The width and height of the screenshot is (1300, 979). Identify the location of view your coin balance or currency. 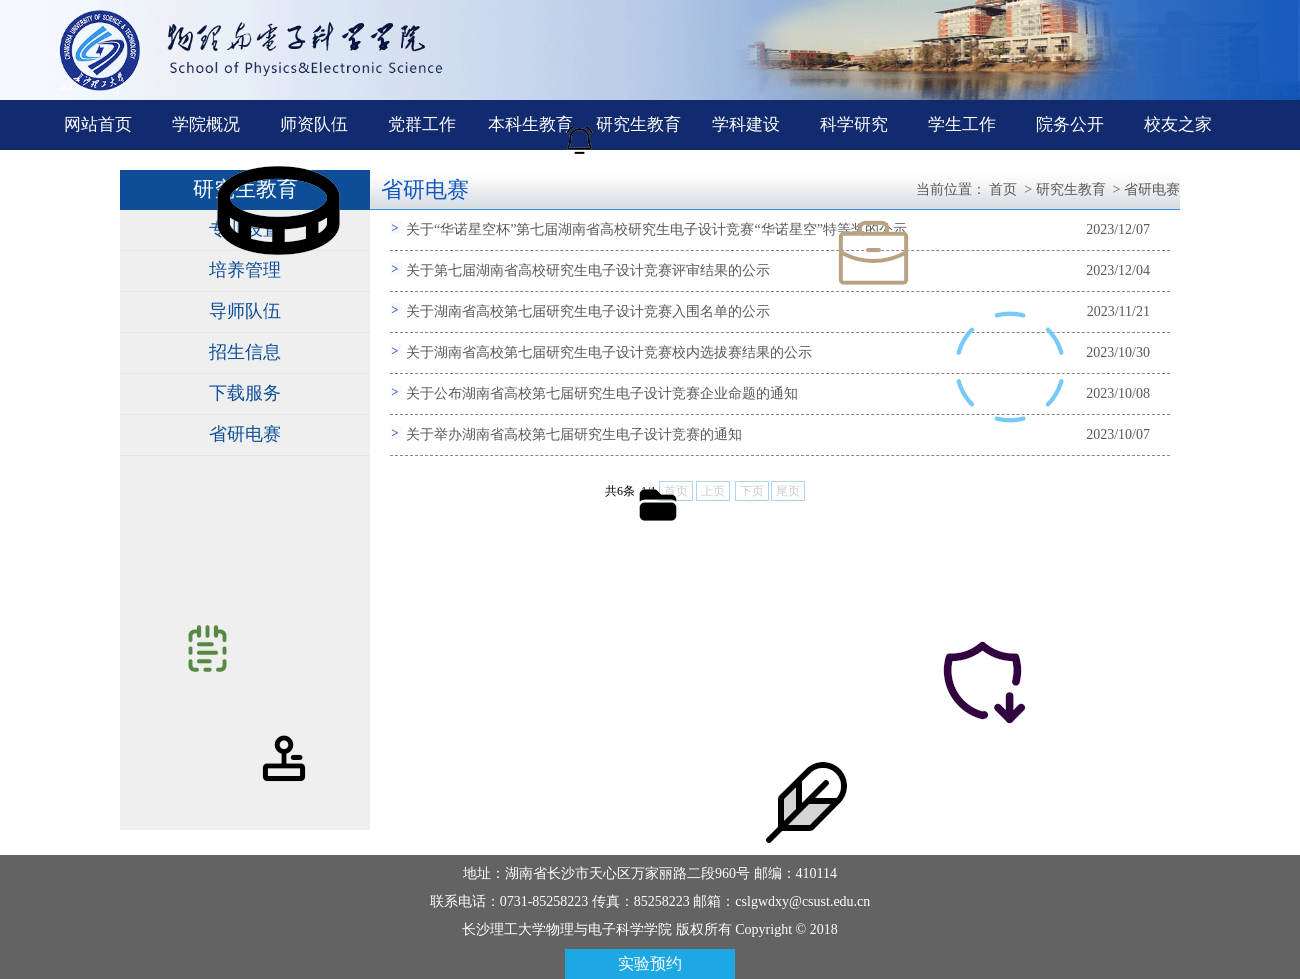
(278, 210).